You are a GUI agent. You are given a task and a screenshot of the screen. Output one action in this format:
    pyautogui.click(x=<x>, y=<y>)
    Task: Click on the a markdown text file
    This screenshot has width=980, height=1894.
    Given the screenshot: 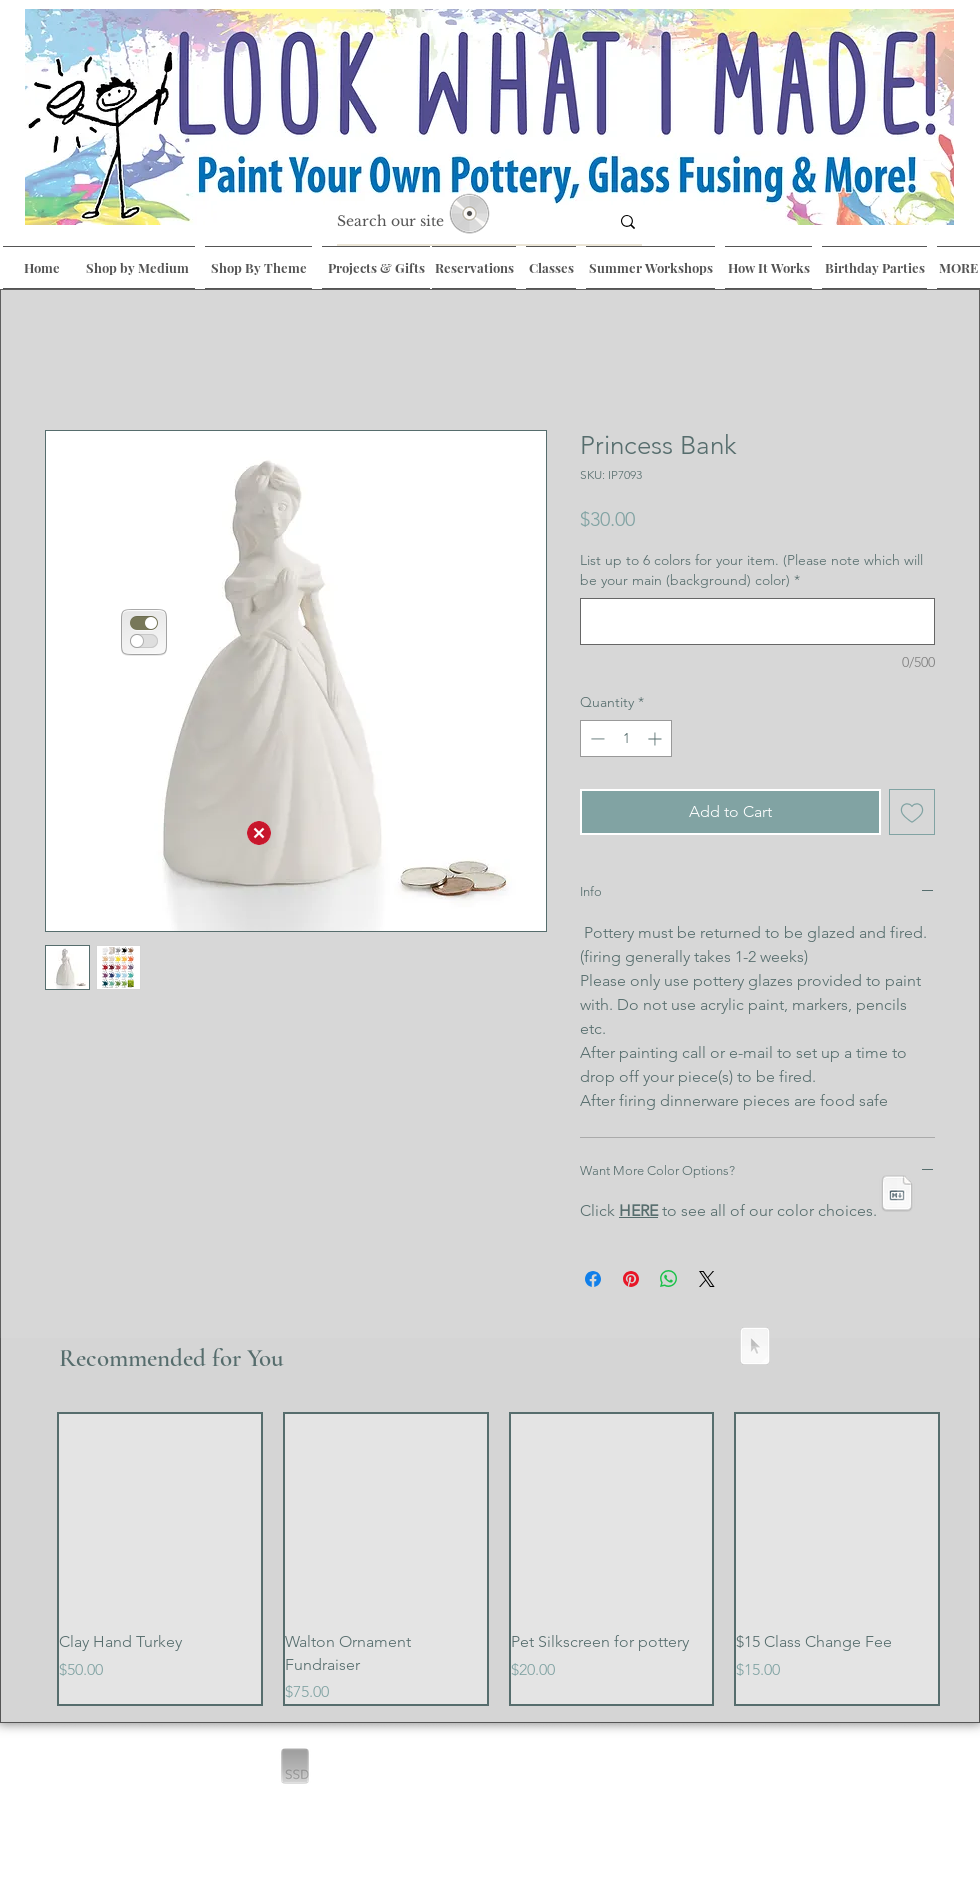 What is the action you would take?
    pyautogui.click(x=897, y=1193)
    